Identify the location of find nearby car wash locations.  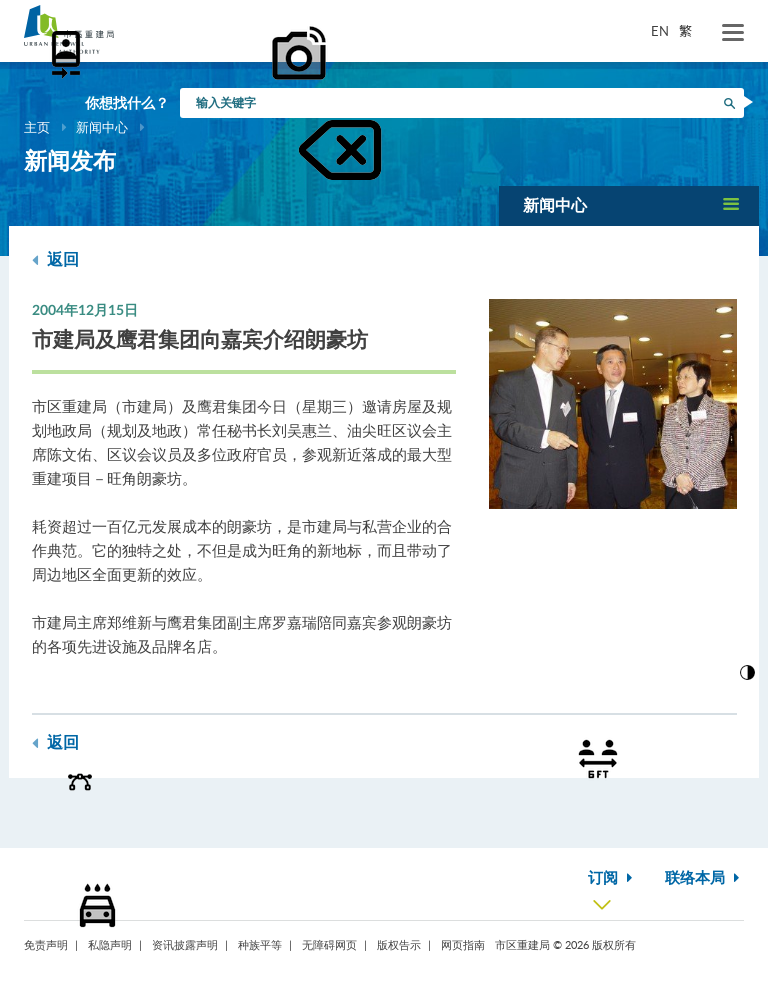
(97, 905).